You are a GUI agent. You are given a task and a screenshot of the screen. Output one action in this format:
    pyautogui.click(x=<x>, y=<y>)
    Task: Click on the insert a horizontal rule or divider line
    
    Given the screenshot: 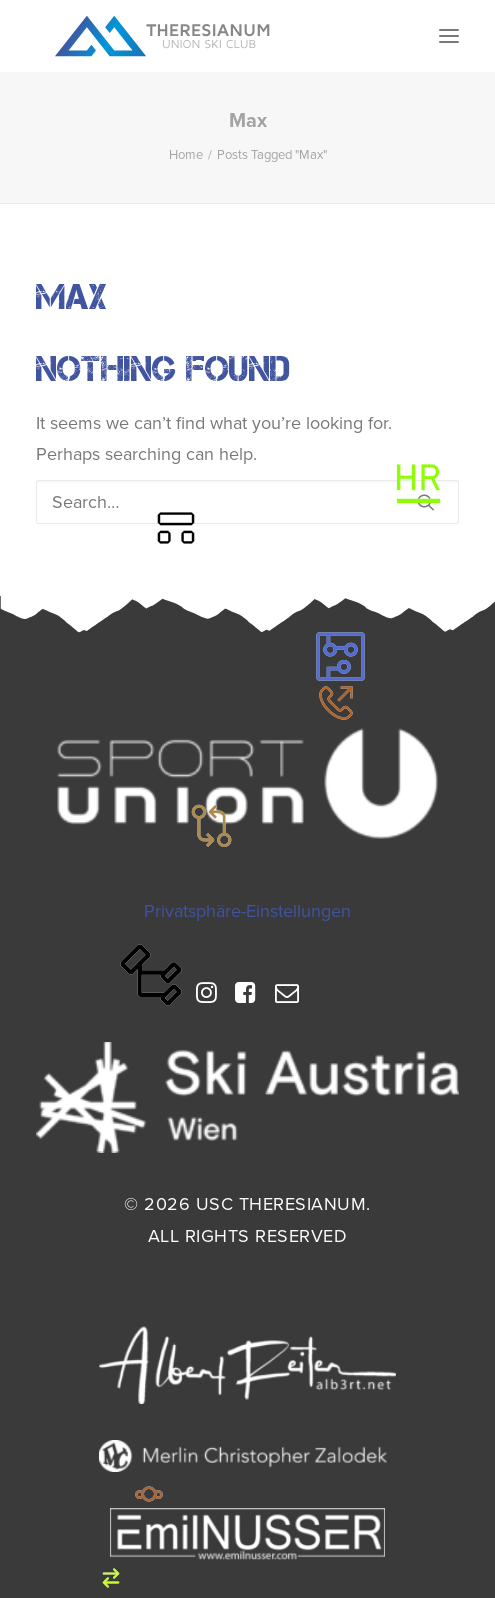 What is the action you would take?
    pyautogui.click(x=418, y=481)
    